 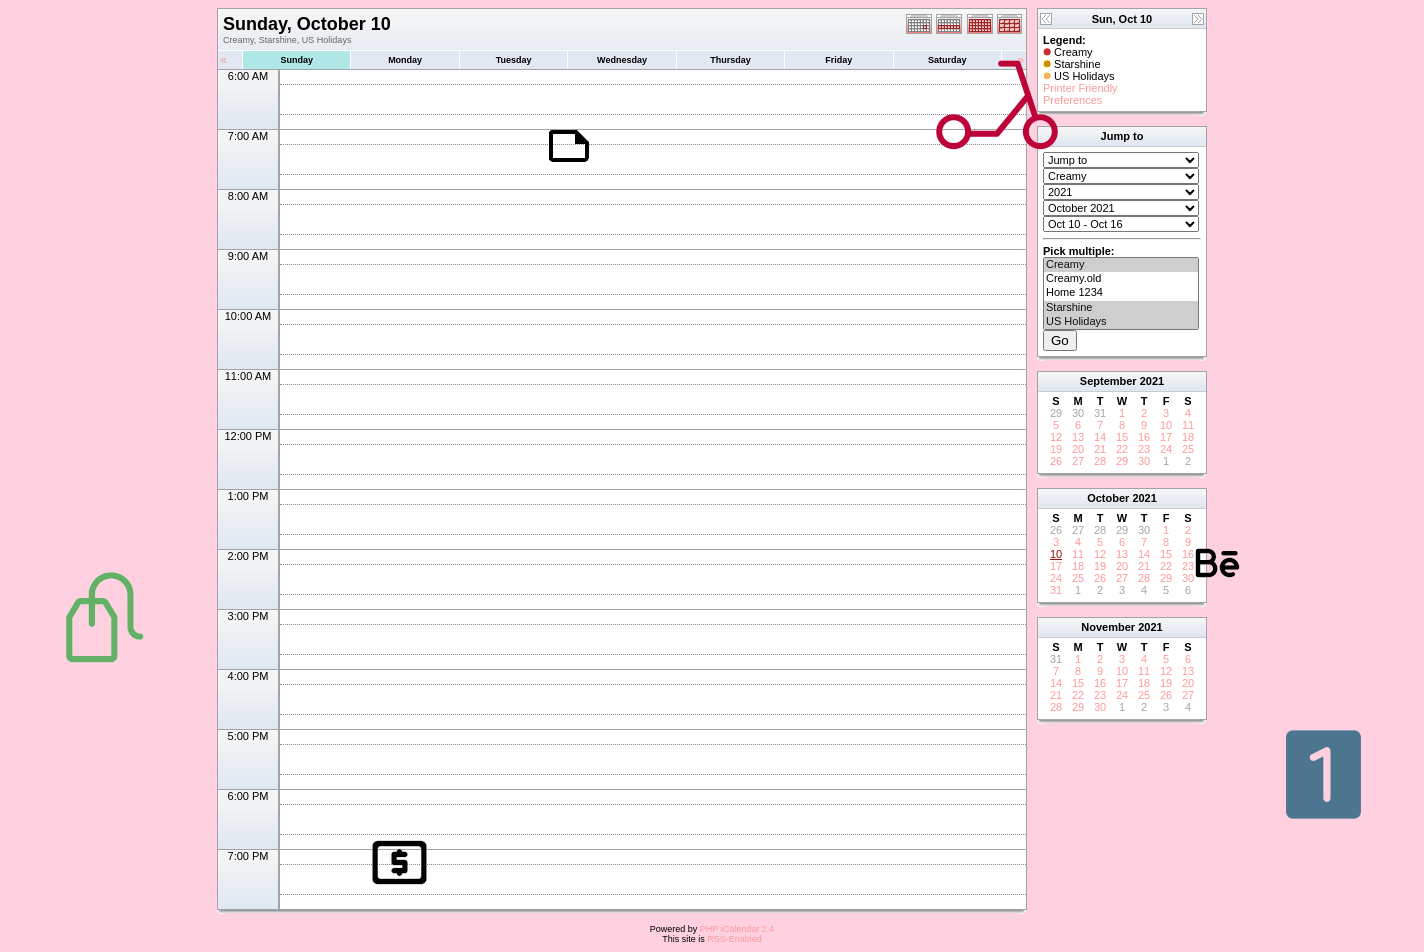 I want to click on link to Behance portfolio, so click(x=1216, y=563).